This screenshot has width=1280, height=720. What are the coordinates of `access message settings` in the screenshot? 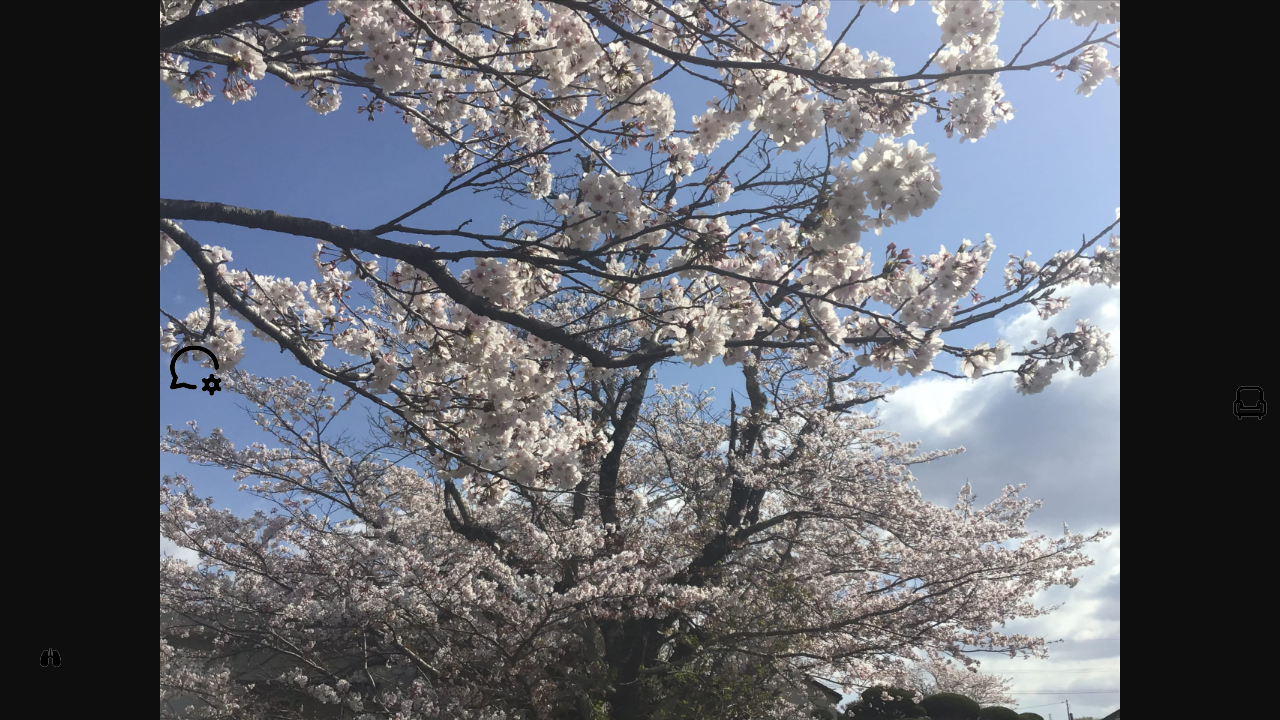 It's located at (194, 367).